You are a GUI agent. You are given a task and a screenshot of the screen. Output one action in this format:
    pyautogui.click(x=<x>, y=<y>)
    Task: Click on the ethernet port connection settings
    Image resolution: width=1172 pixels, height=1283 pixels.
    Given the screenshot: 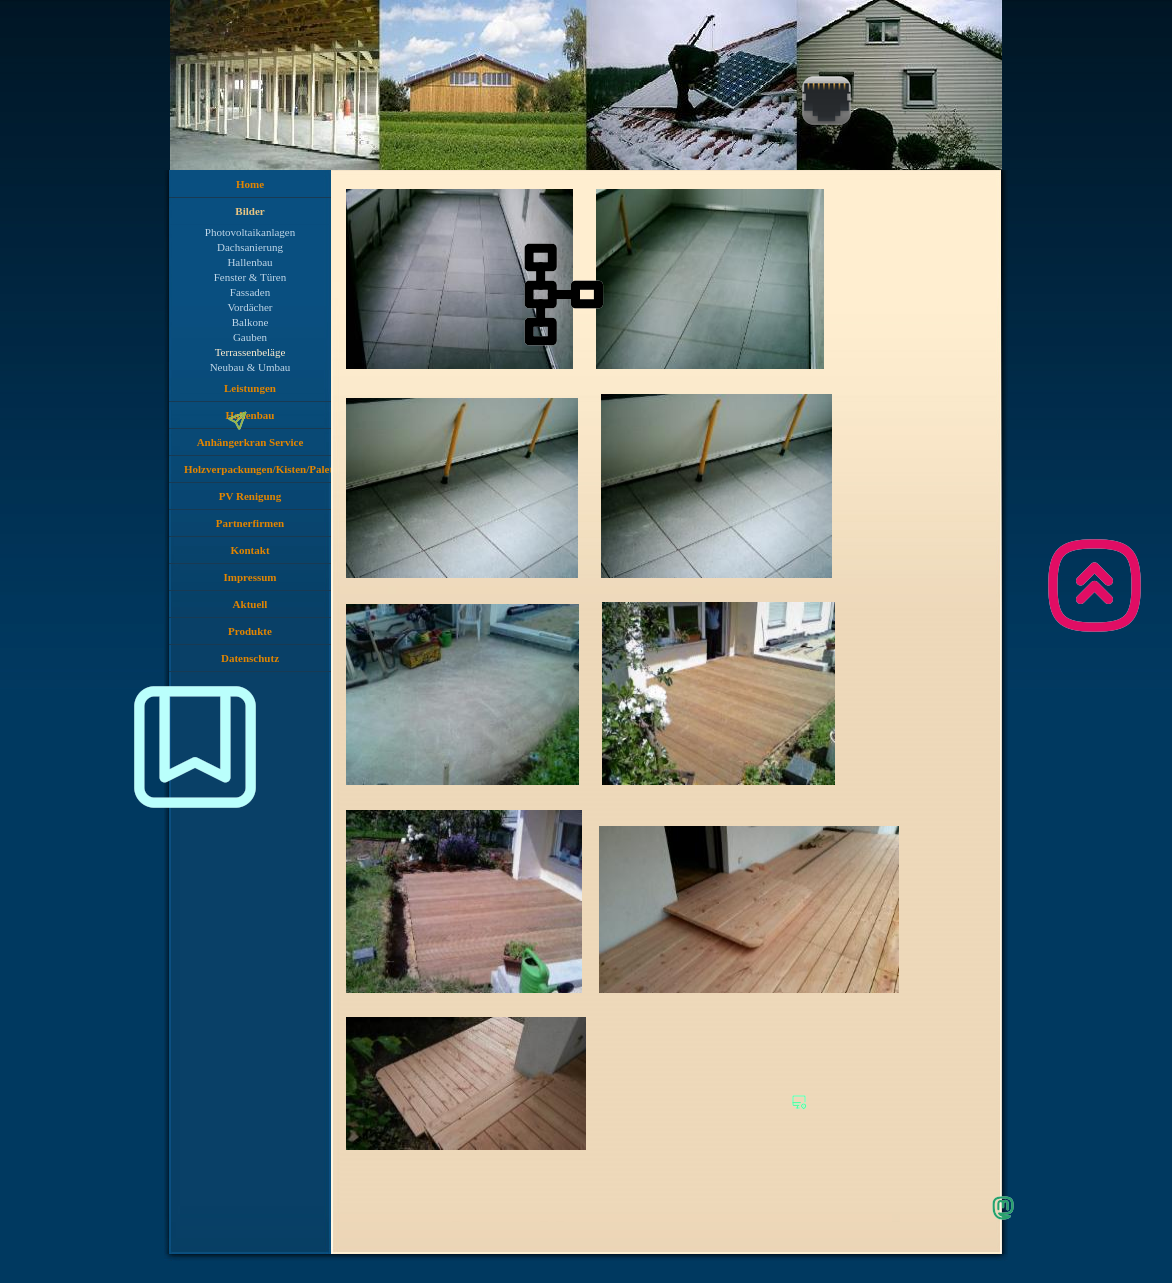 What is the action you would take?
    pyautogui.click(x=826, y=100)
    